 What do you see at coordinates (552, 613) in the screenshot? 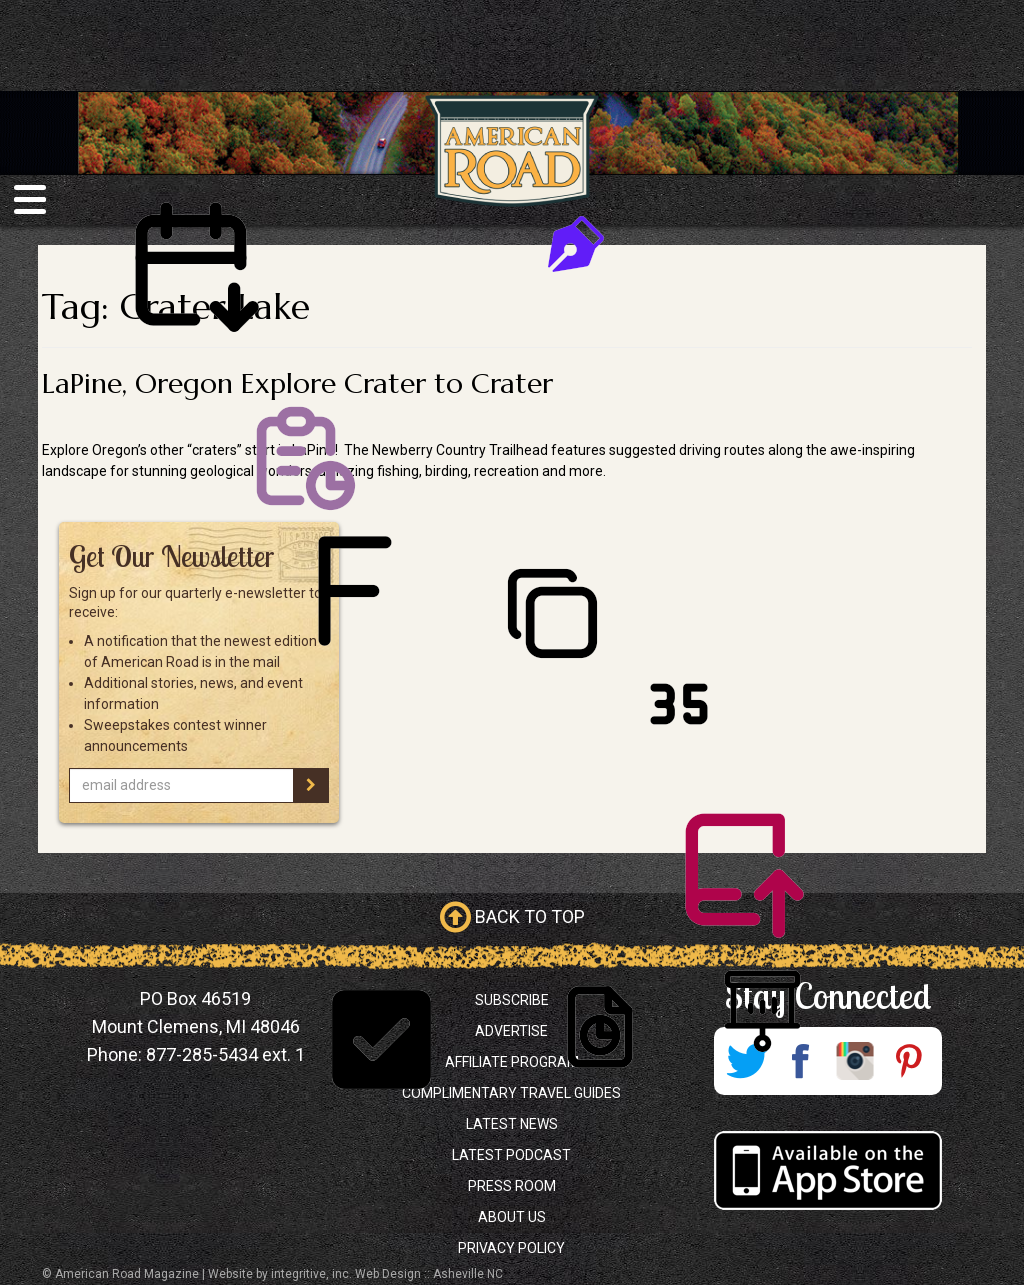
I see `copy to clipboard` at bounding box center [552, 613].